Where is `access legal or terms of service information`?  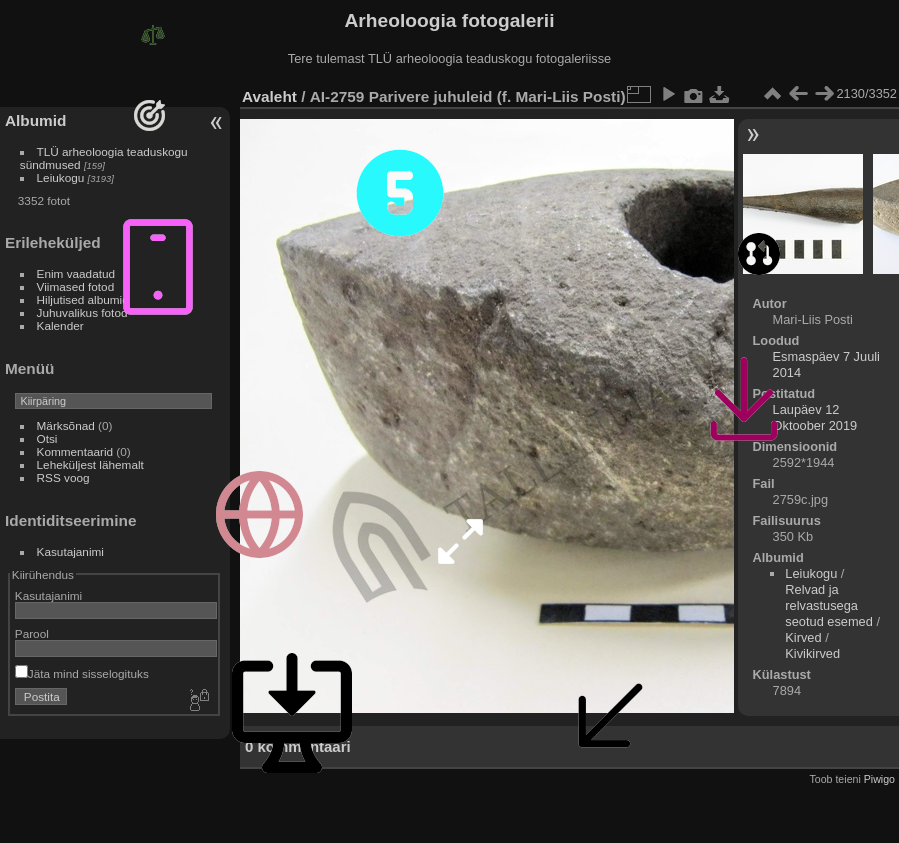
access legal or terms of service information is located at coordinates (153, 35).